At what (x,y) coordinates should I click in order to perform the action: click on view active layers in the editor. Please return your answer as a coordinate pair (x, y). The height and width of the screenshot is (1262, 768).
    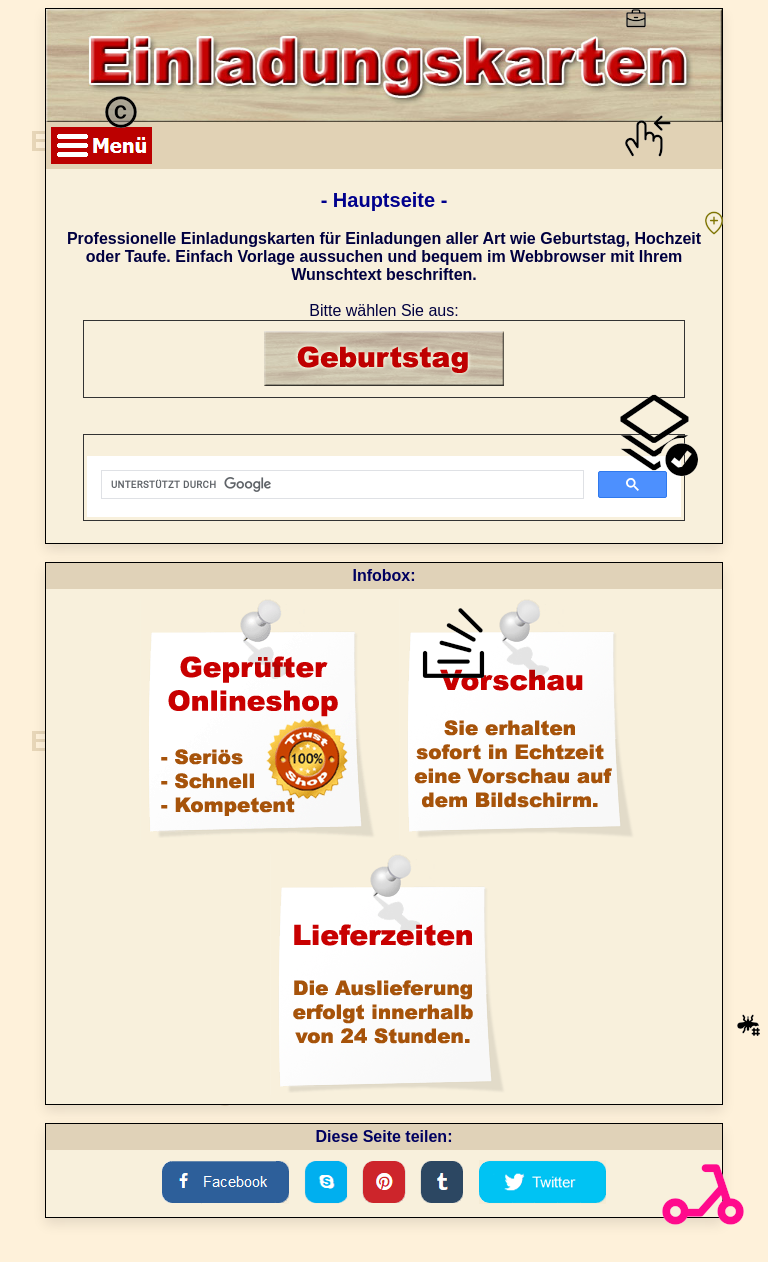
    Looking at the image, I should click on (654, 432).